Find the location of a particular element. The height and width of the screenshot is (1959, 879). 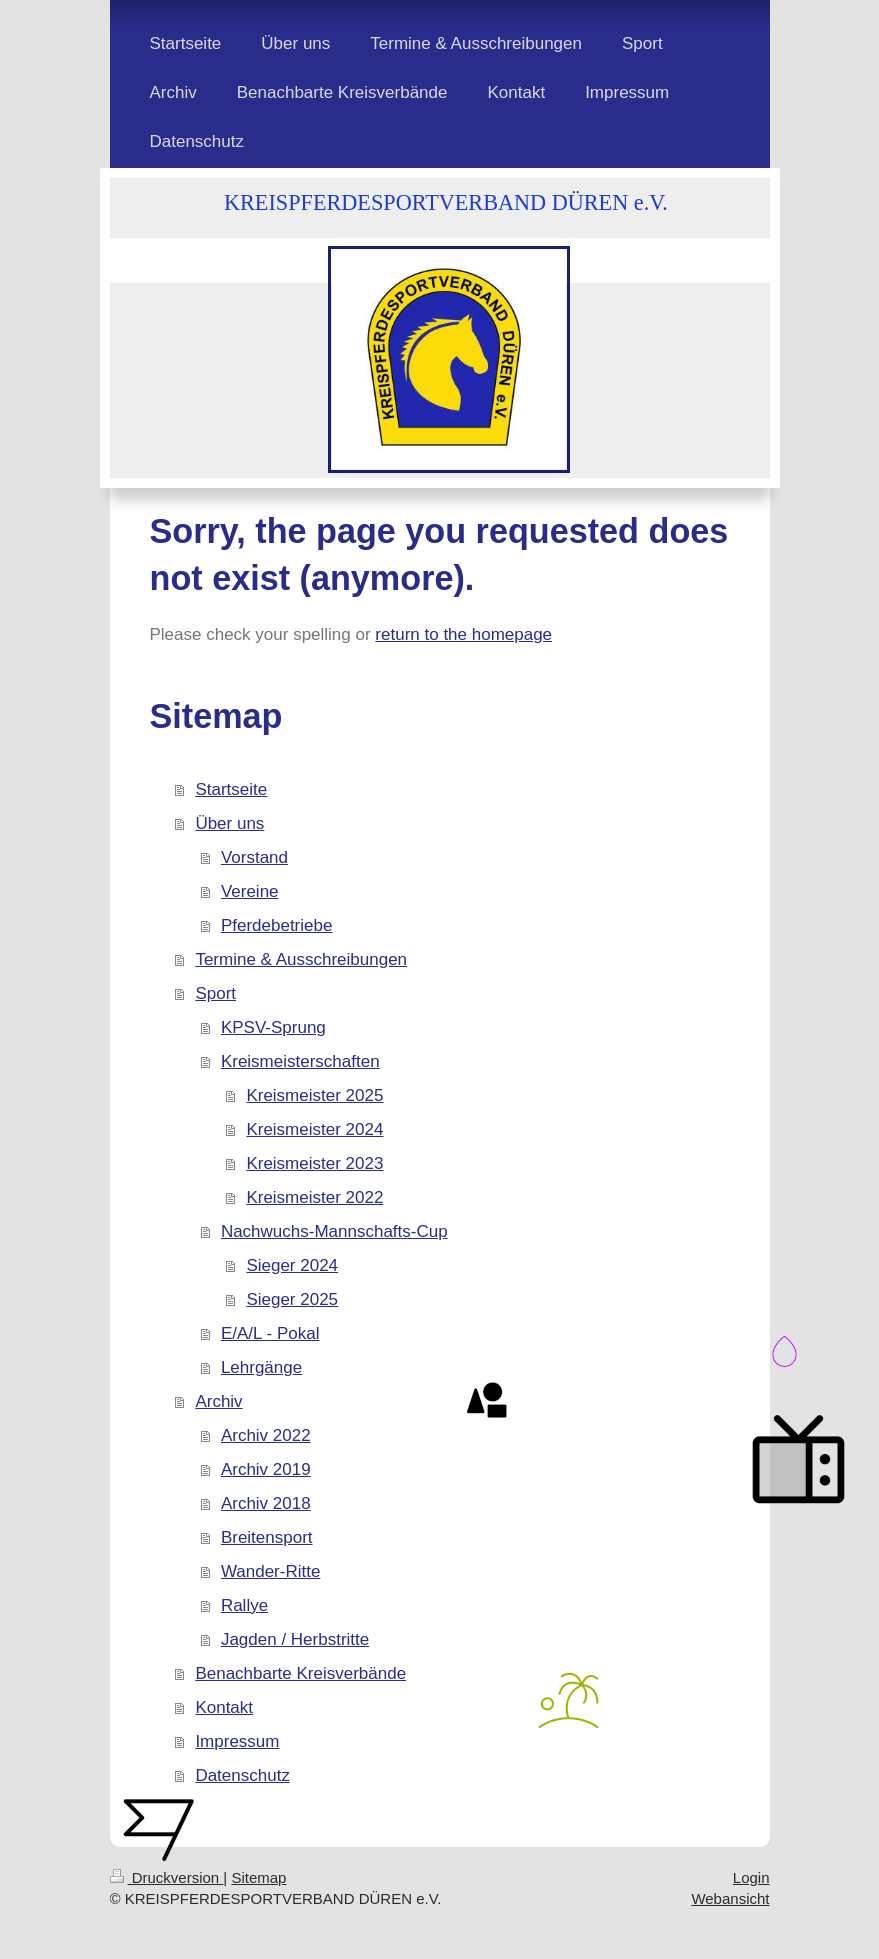

access shape tools or drawing options is located at coordinates (487, 1401).